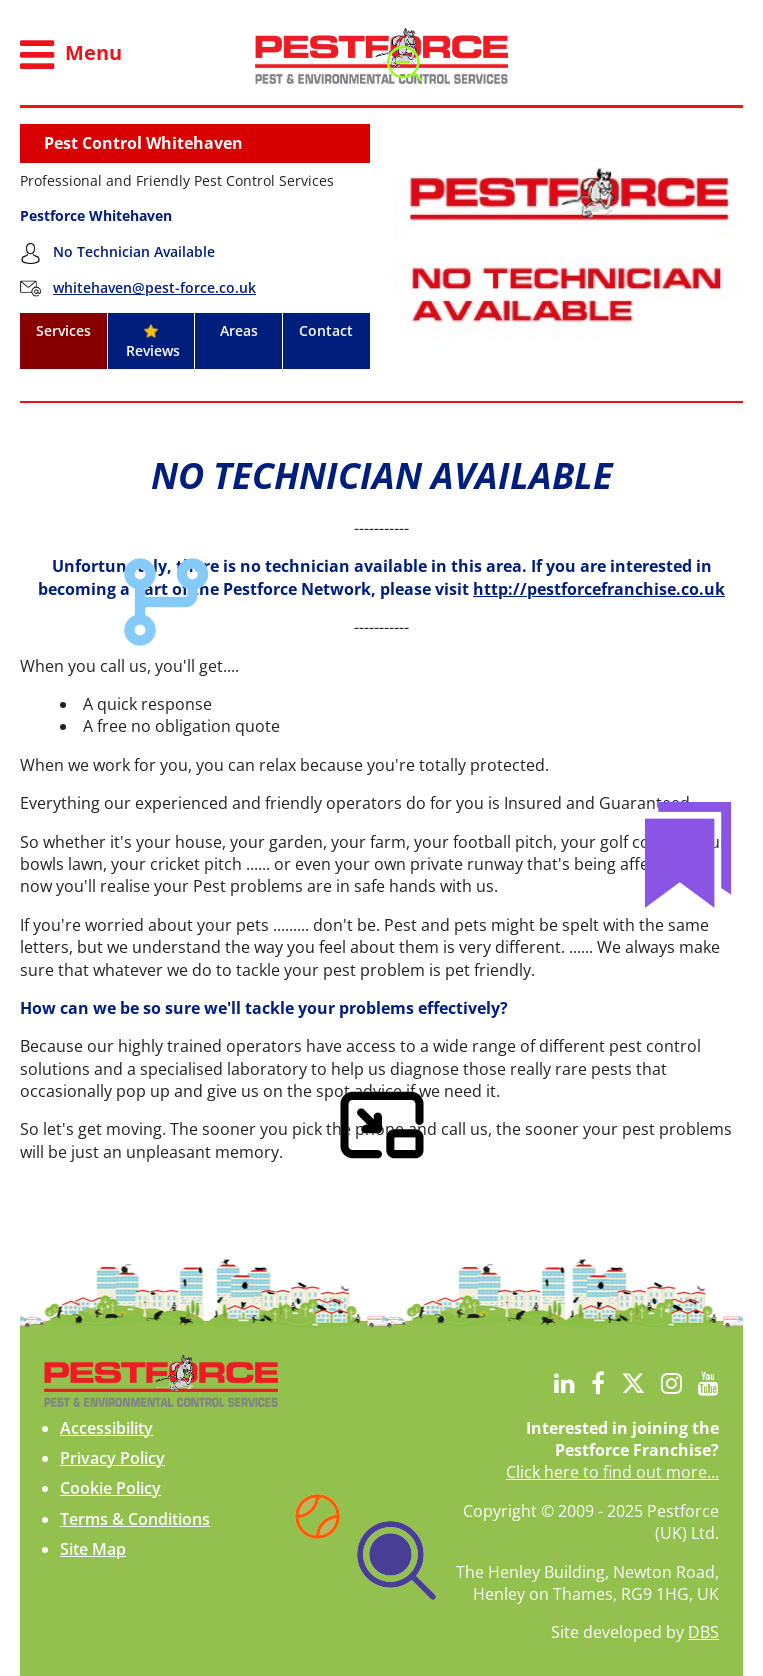 The width and height of the screenshot is (763, 1676). I want to click on view repository branches, so click(161, 602).